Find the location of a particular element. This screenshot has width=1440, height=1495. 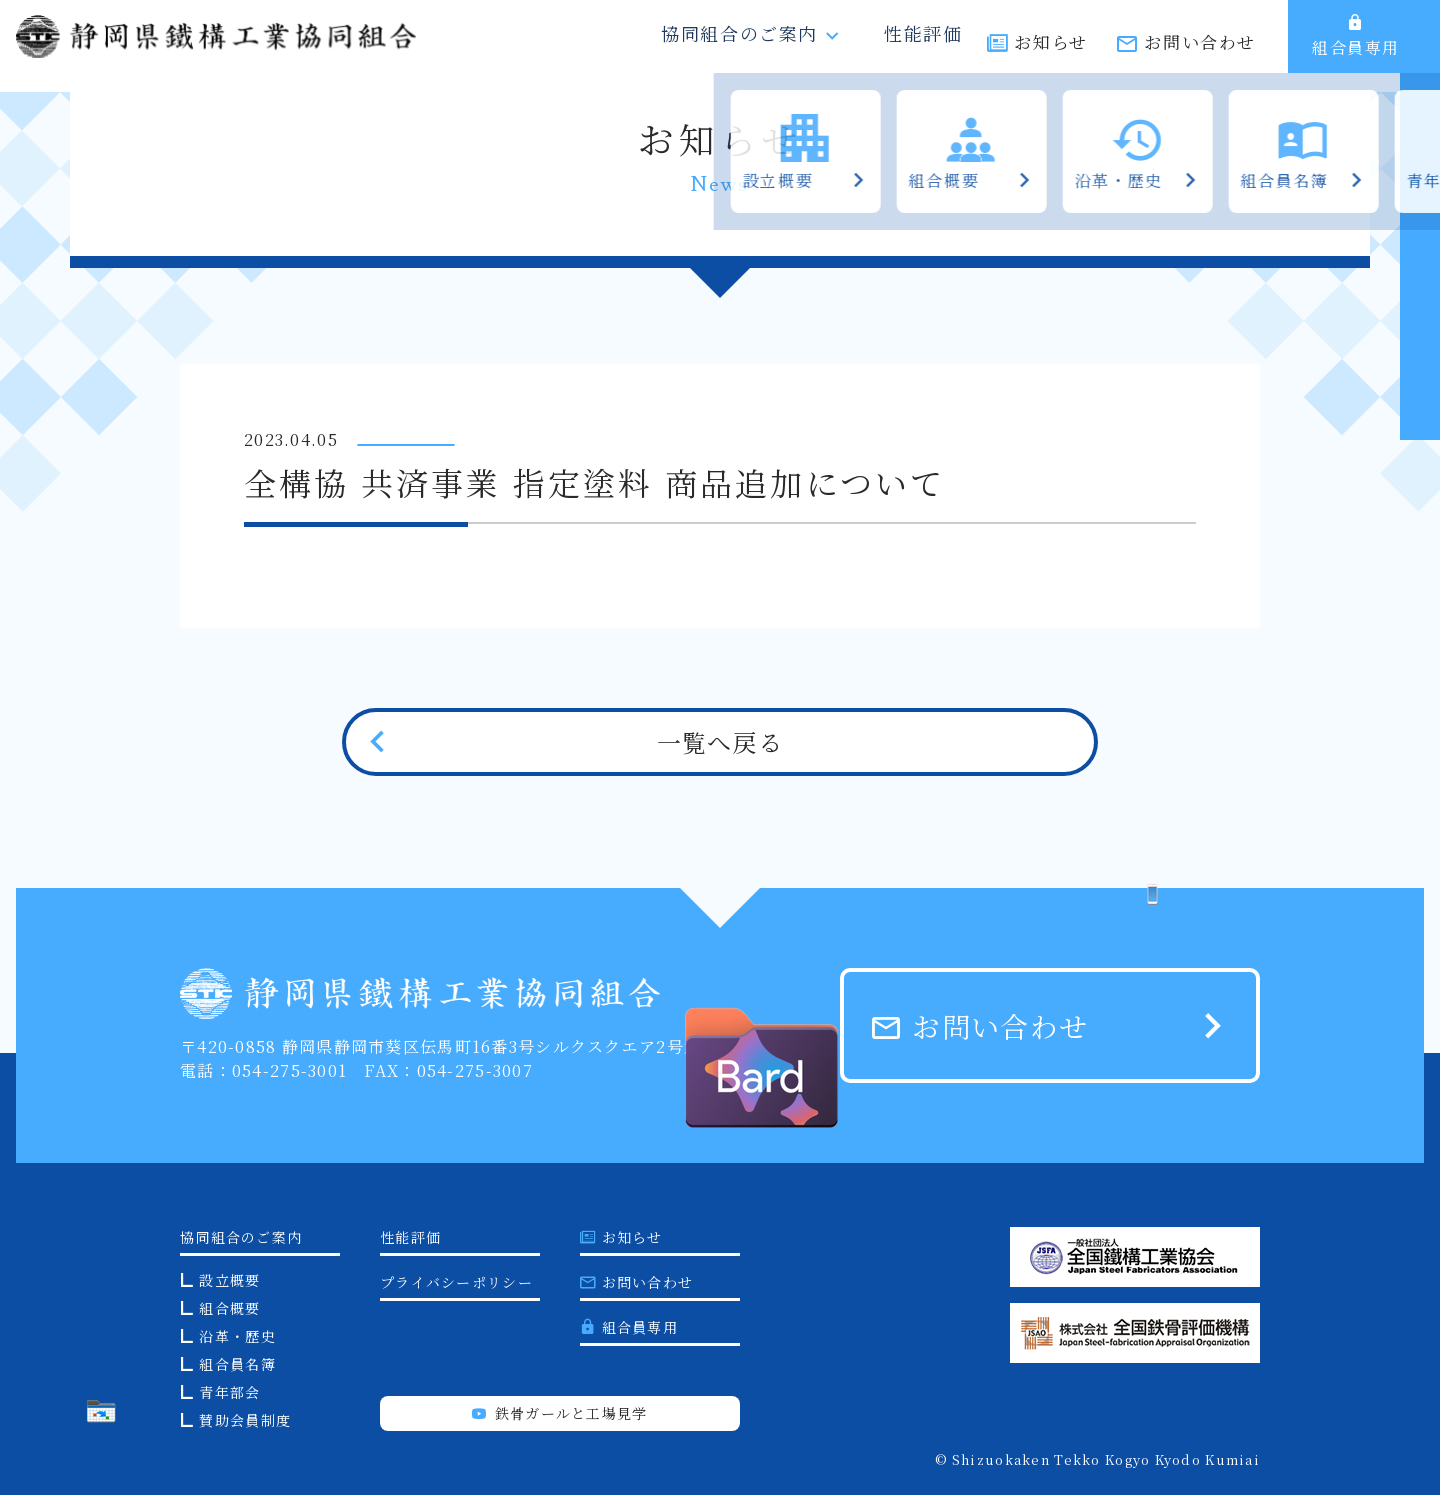

folder containing Google Bard AI files is located at coordinates (761, 1072).